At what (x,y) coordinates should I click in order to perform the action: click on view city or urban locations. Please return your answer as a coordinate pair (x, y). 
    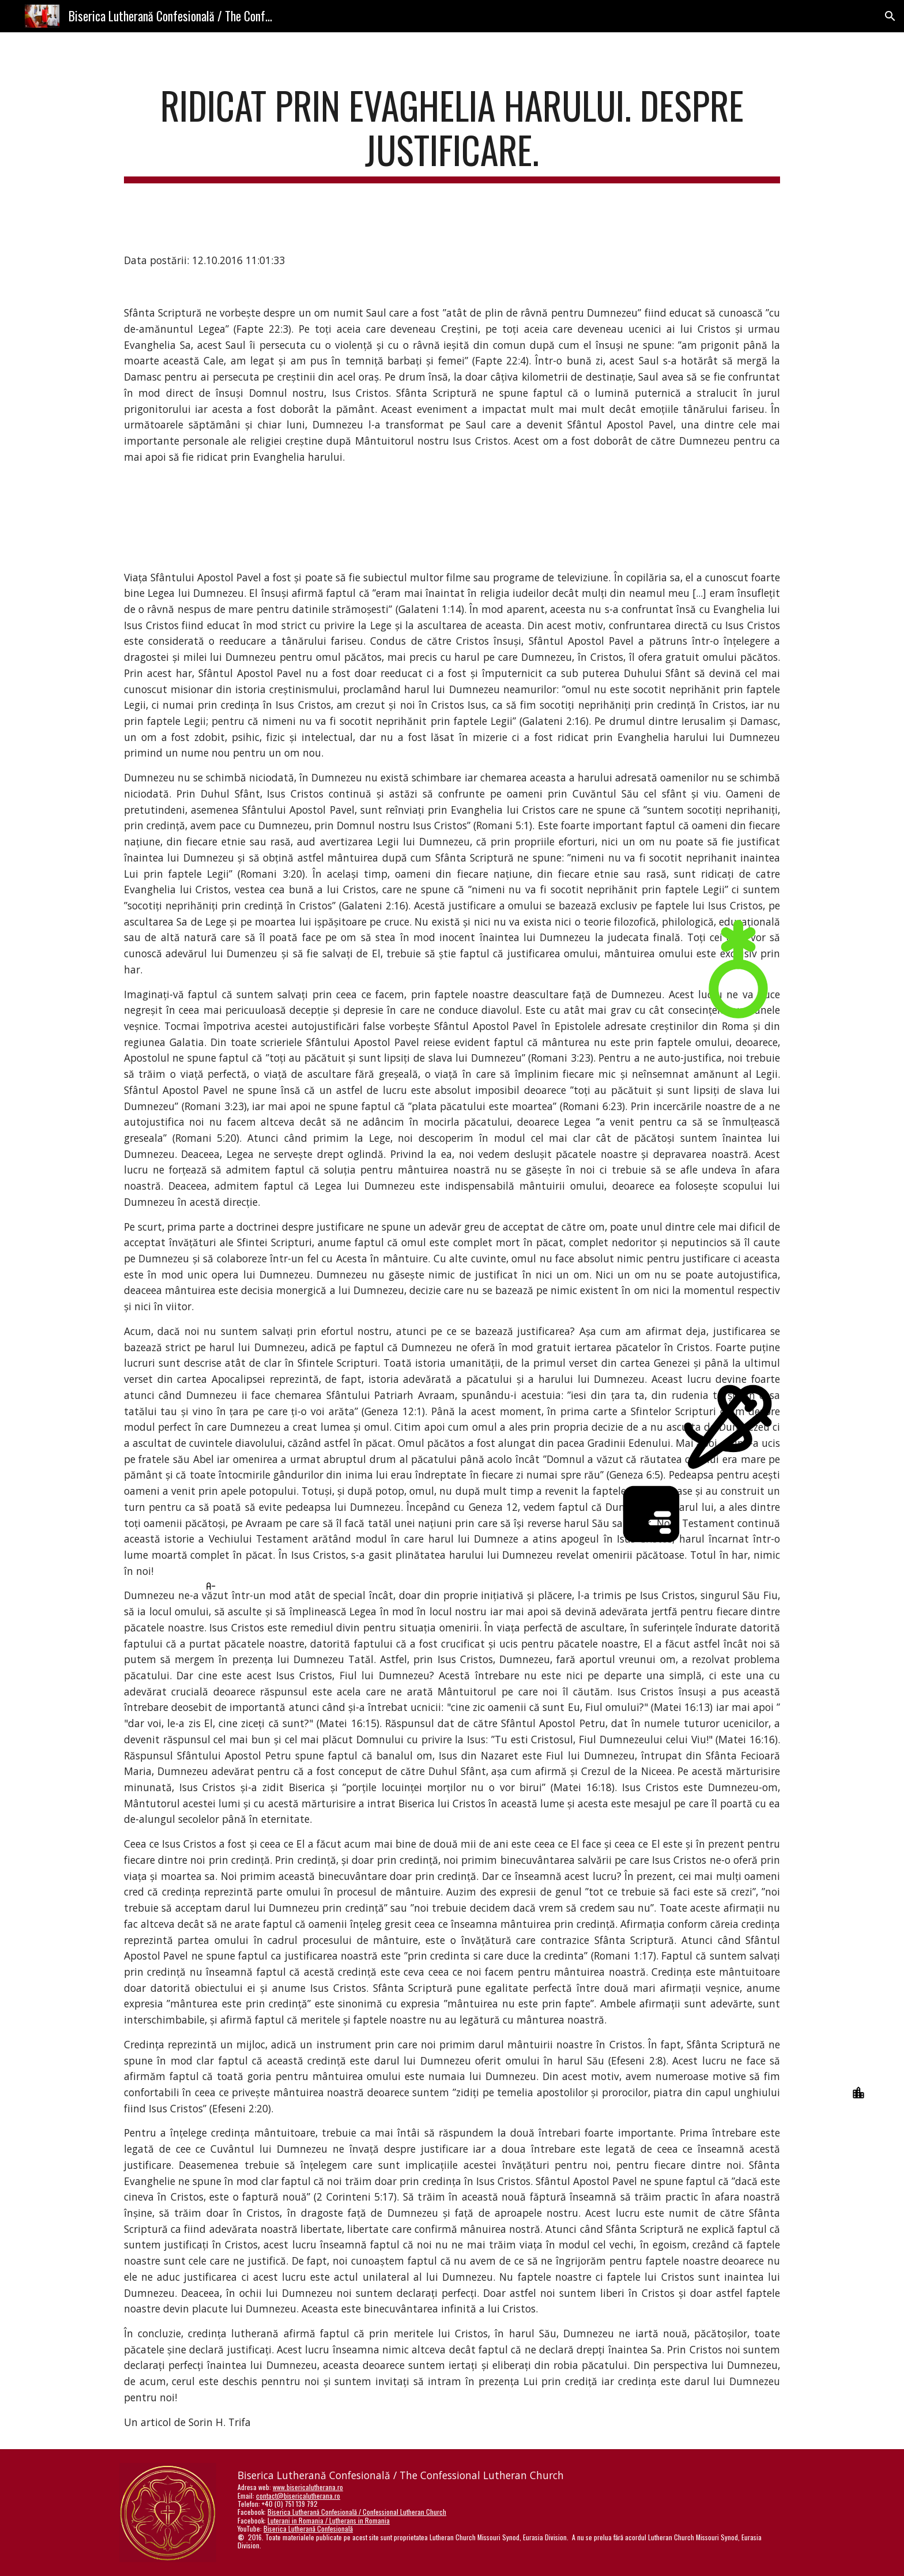
    Looking at the image, I should click on (858, 2093).